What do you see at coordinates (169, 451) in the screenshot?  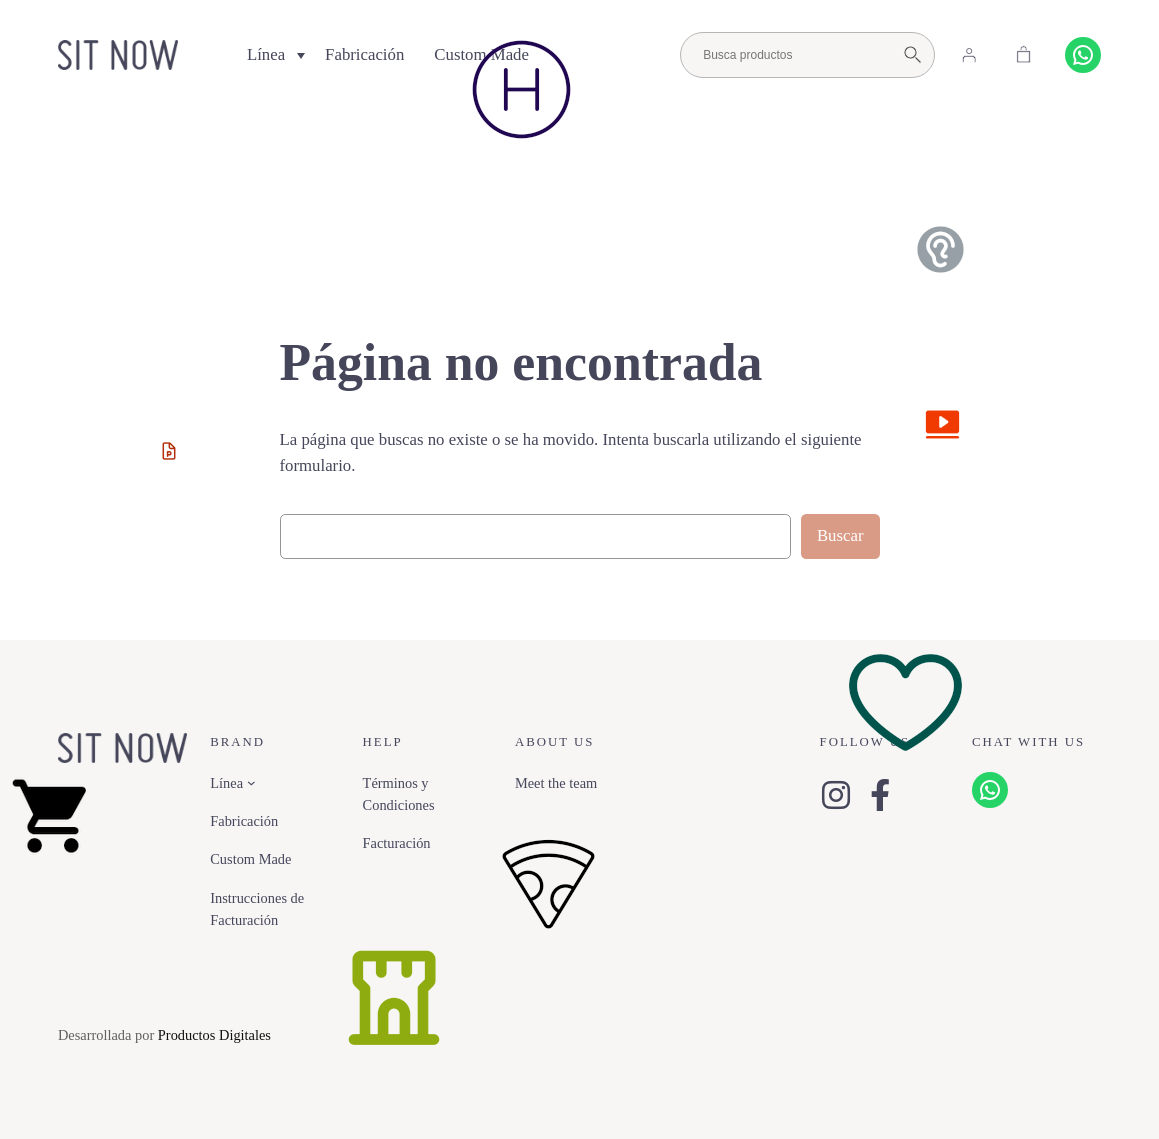 I see `open a powerpoint file` at bounding box center [169, 451].